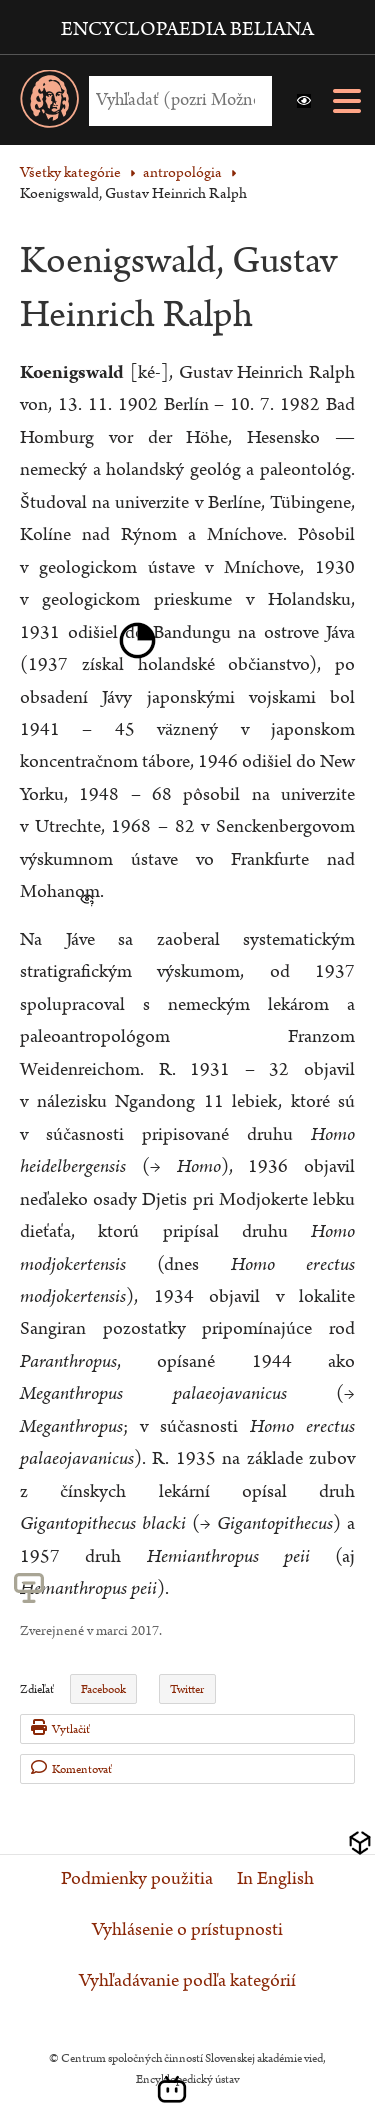 The height and width of the screenshot is (2109, 375). I want to click on unity game engine logo, so click(360, 1843).